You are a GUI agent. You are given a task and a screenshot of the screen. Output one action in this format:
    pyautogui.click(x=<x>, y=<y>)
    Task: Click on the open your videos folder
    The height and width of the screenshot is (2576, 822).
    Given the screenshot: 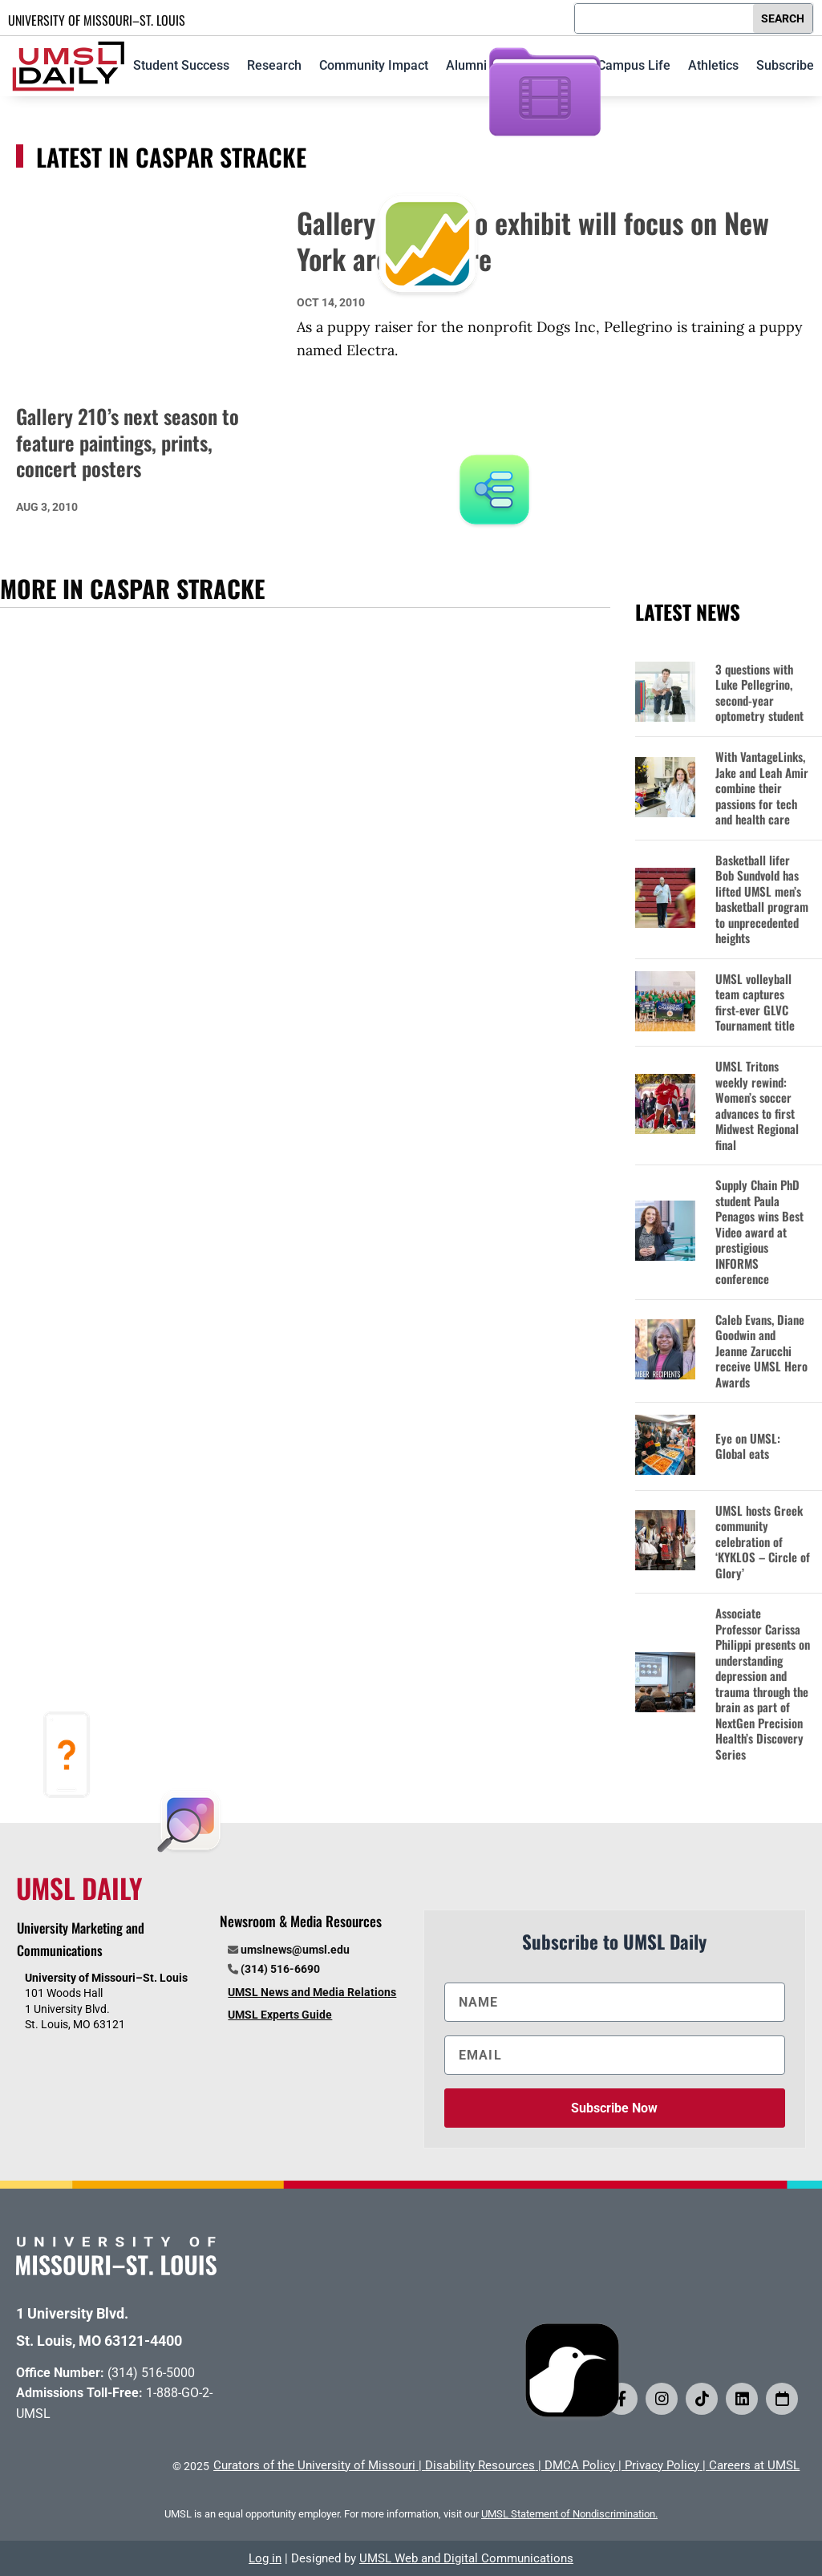 What is the action you would take?
    pyautogui.click(x=545, y=91)
    